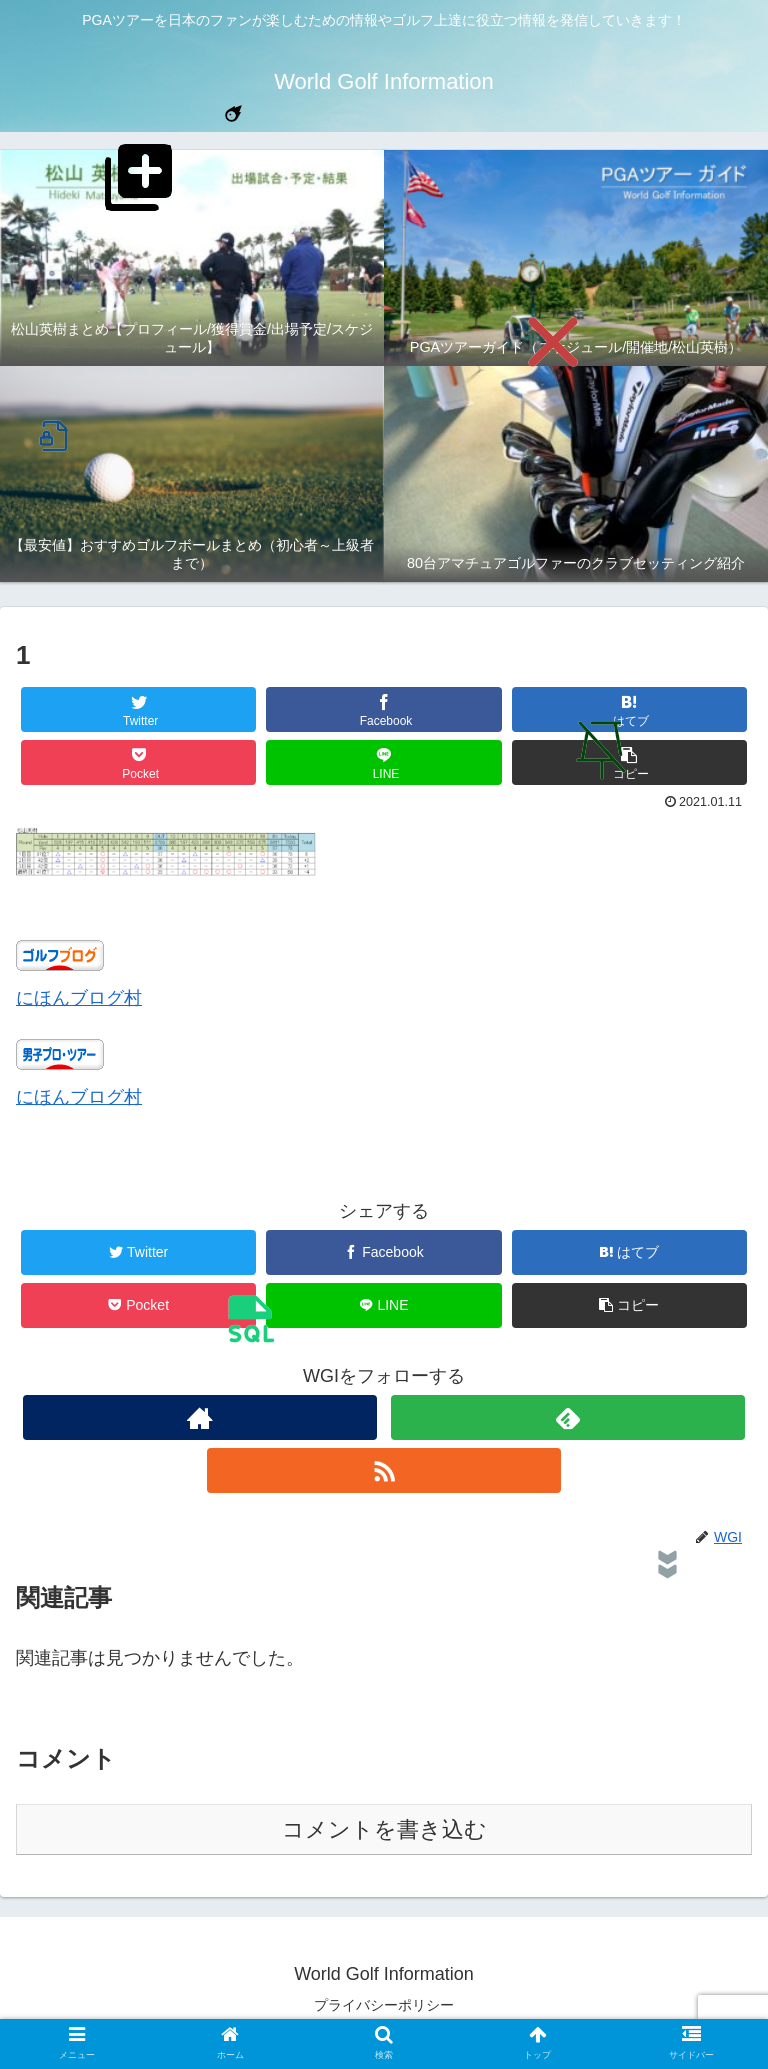  What do you see at coordinates (250, 1321) in the screenshot?
I see `open an SQL database file` at bounding box center [250, 1321].